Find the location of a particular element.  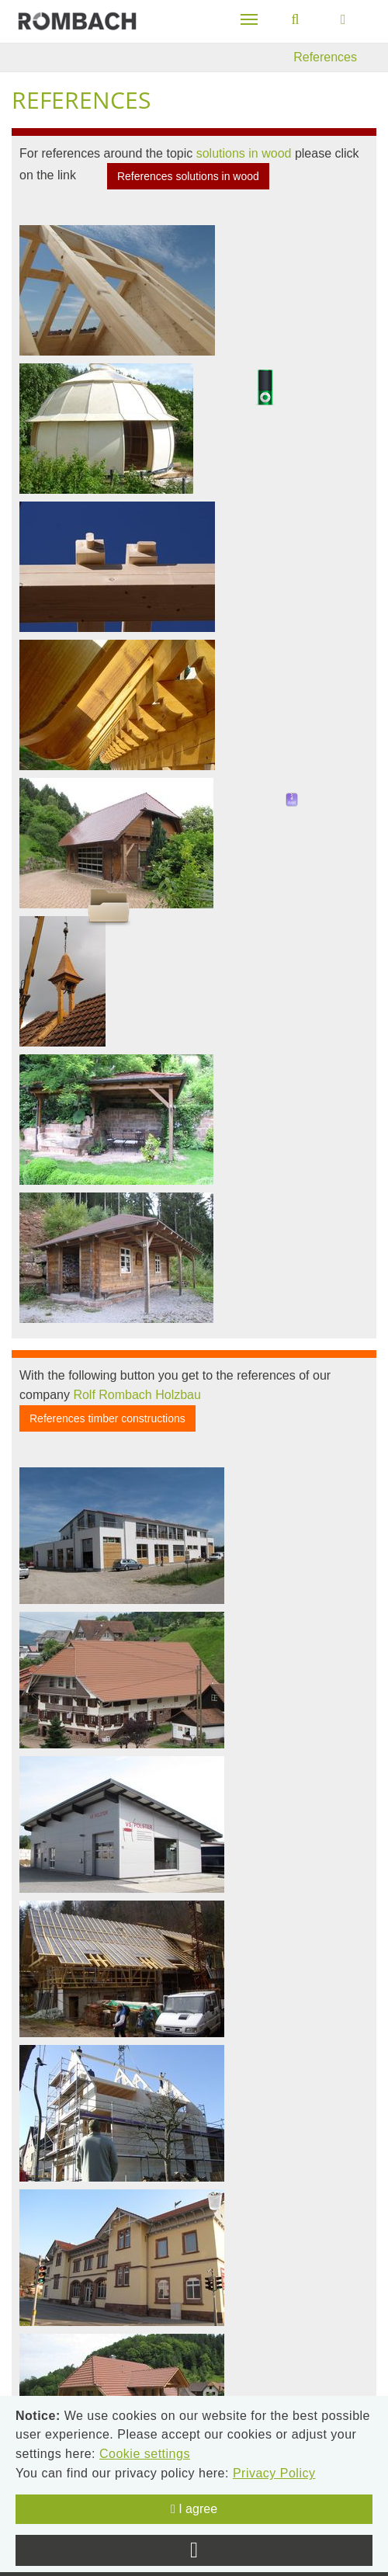

a compressed RAR archive file is located at coordinates (292, 800).